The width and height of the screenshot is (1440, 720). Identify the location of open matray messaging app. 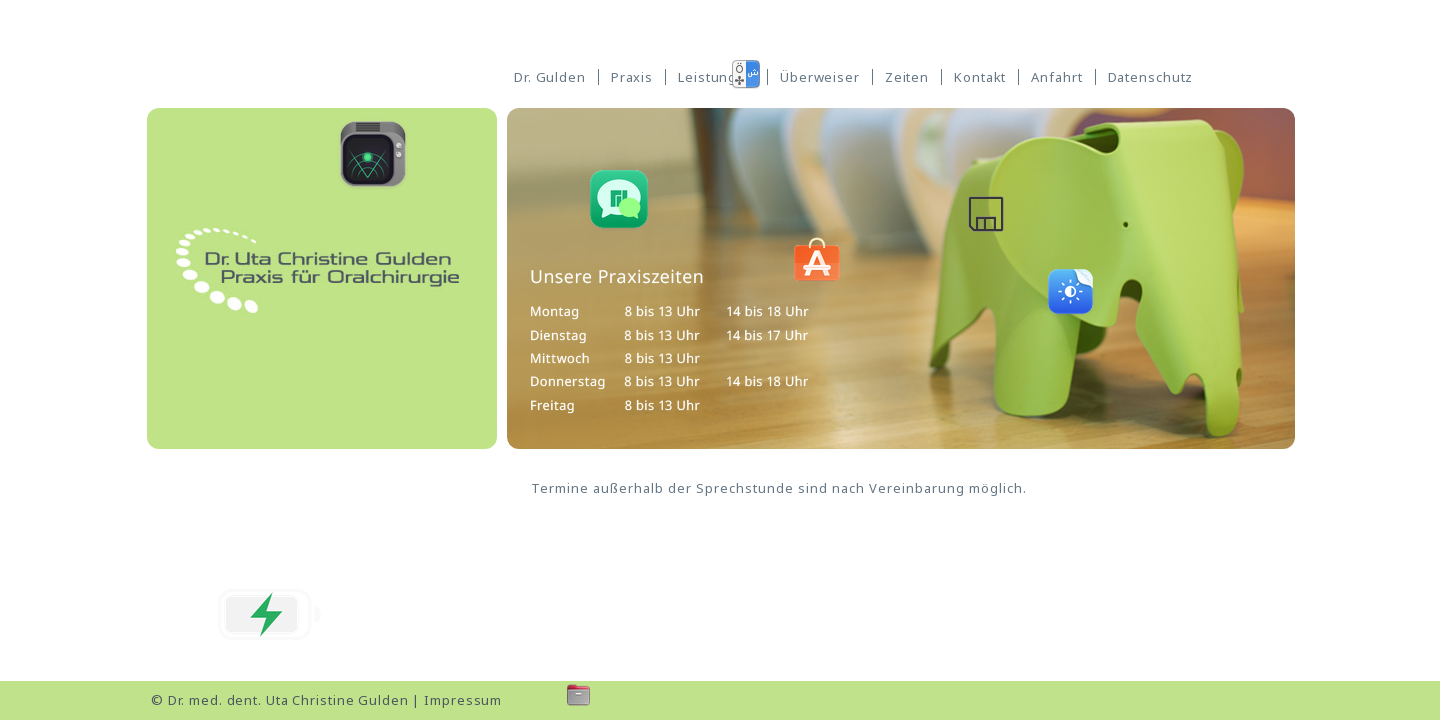
(619, 199).